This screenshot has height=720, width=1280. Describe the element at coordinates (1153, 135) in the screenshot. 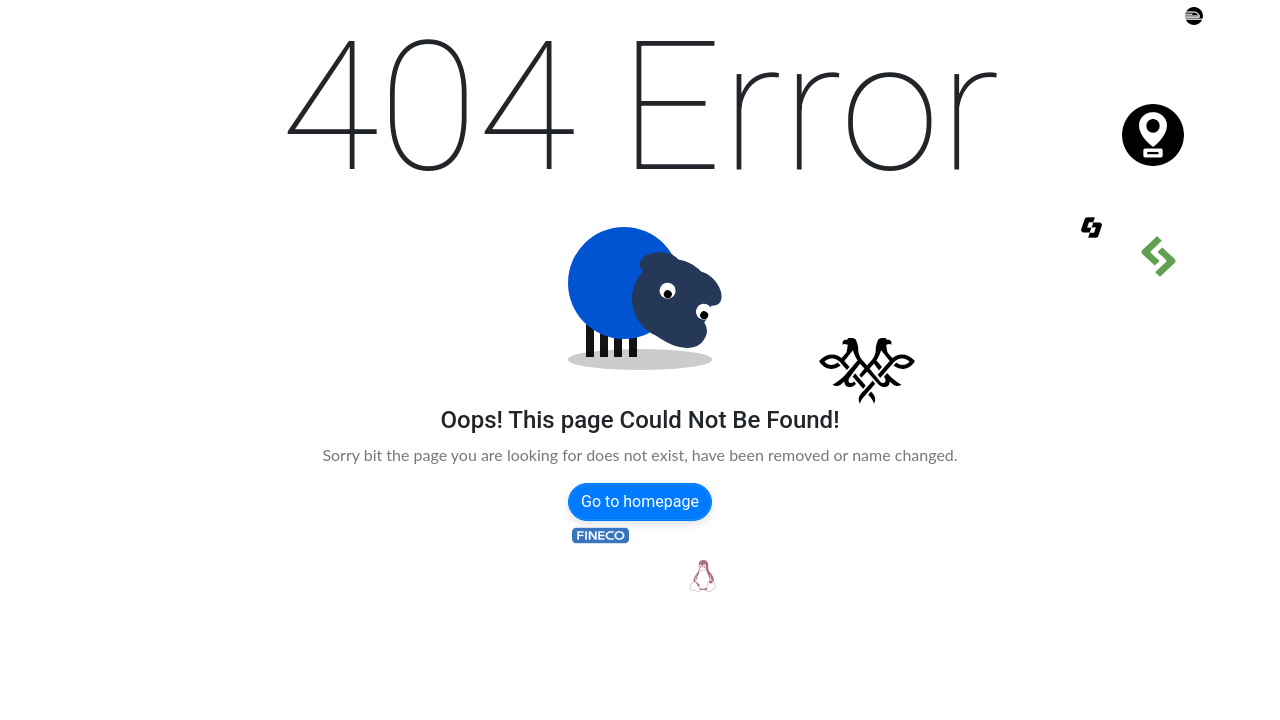

I see `maplibre mapping library logo` at that location.